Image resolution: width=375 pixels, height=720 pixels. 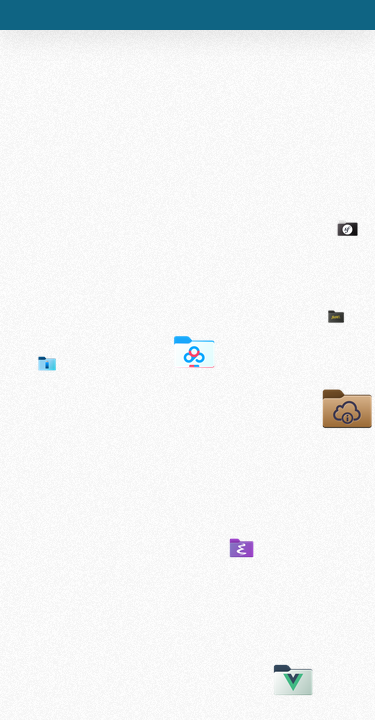 I want to click on open apache httpd server configuration folder, so click(x=347, y=410).